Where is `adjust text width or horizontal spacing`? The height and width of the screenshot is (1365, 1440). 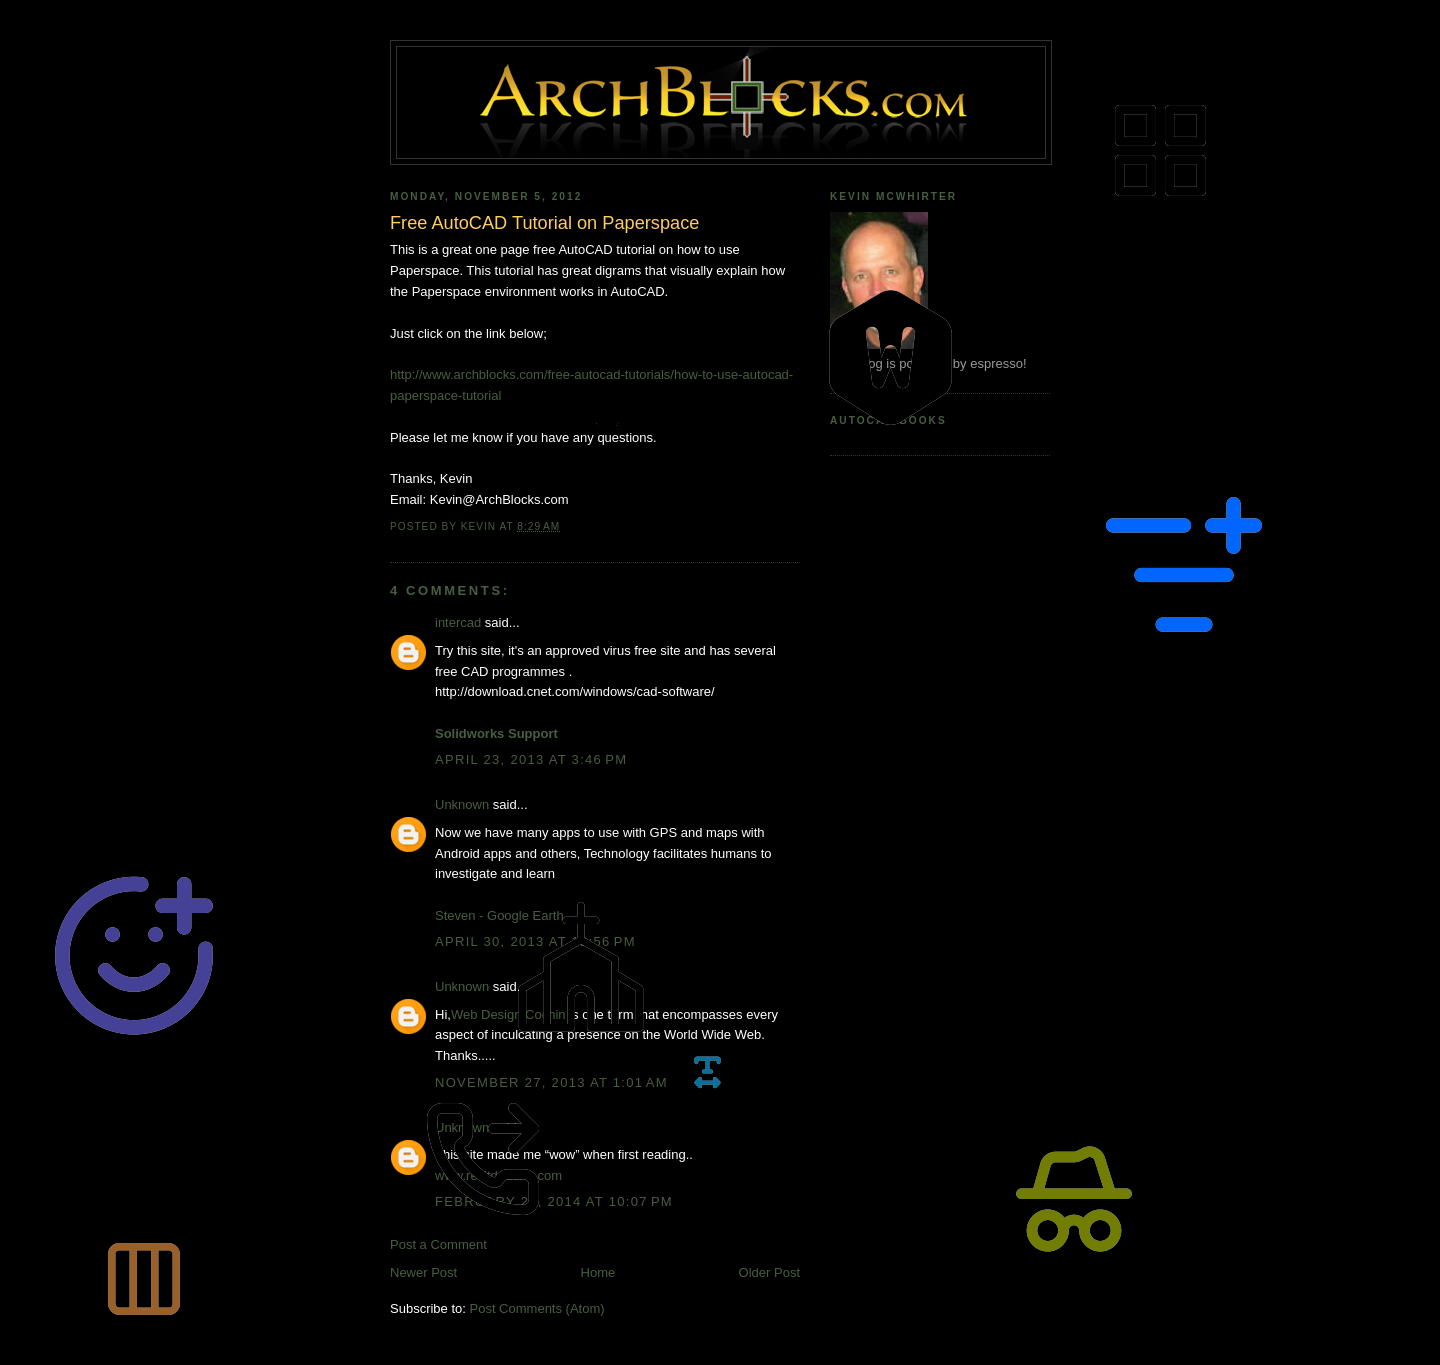 adjust text width or horizontal spacing is located at coordinates (707, 1071).